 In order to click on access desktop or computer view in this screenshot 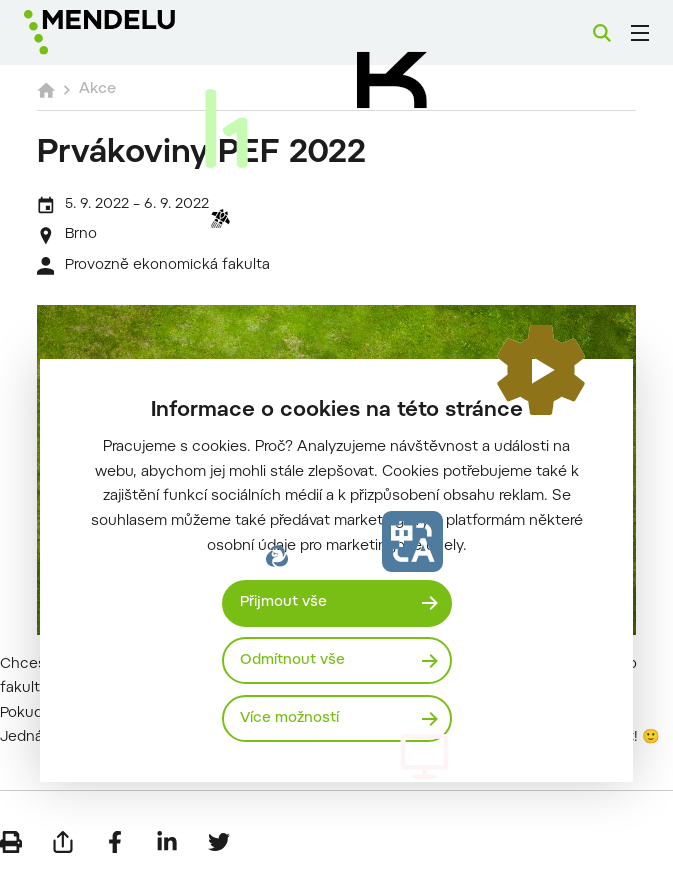, I will do `click(424, 755)`.